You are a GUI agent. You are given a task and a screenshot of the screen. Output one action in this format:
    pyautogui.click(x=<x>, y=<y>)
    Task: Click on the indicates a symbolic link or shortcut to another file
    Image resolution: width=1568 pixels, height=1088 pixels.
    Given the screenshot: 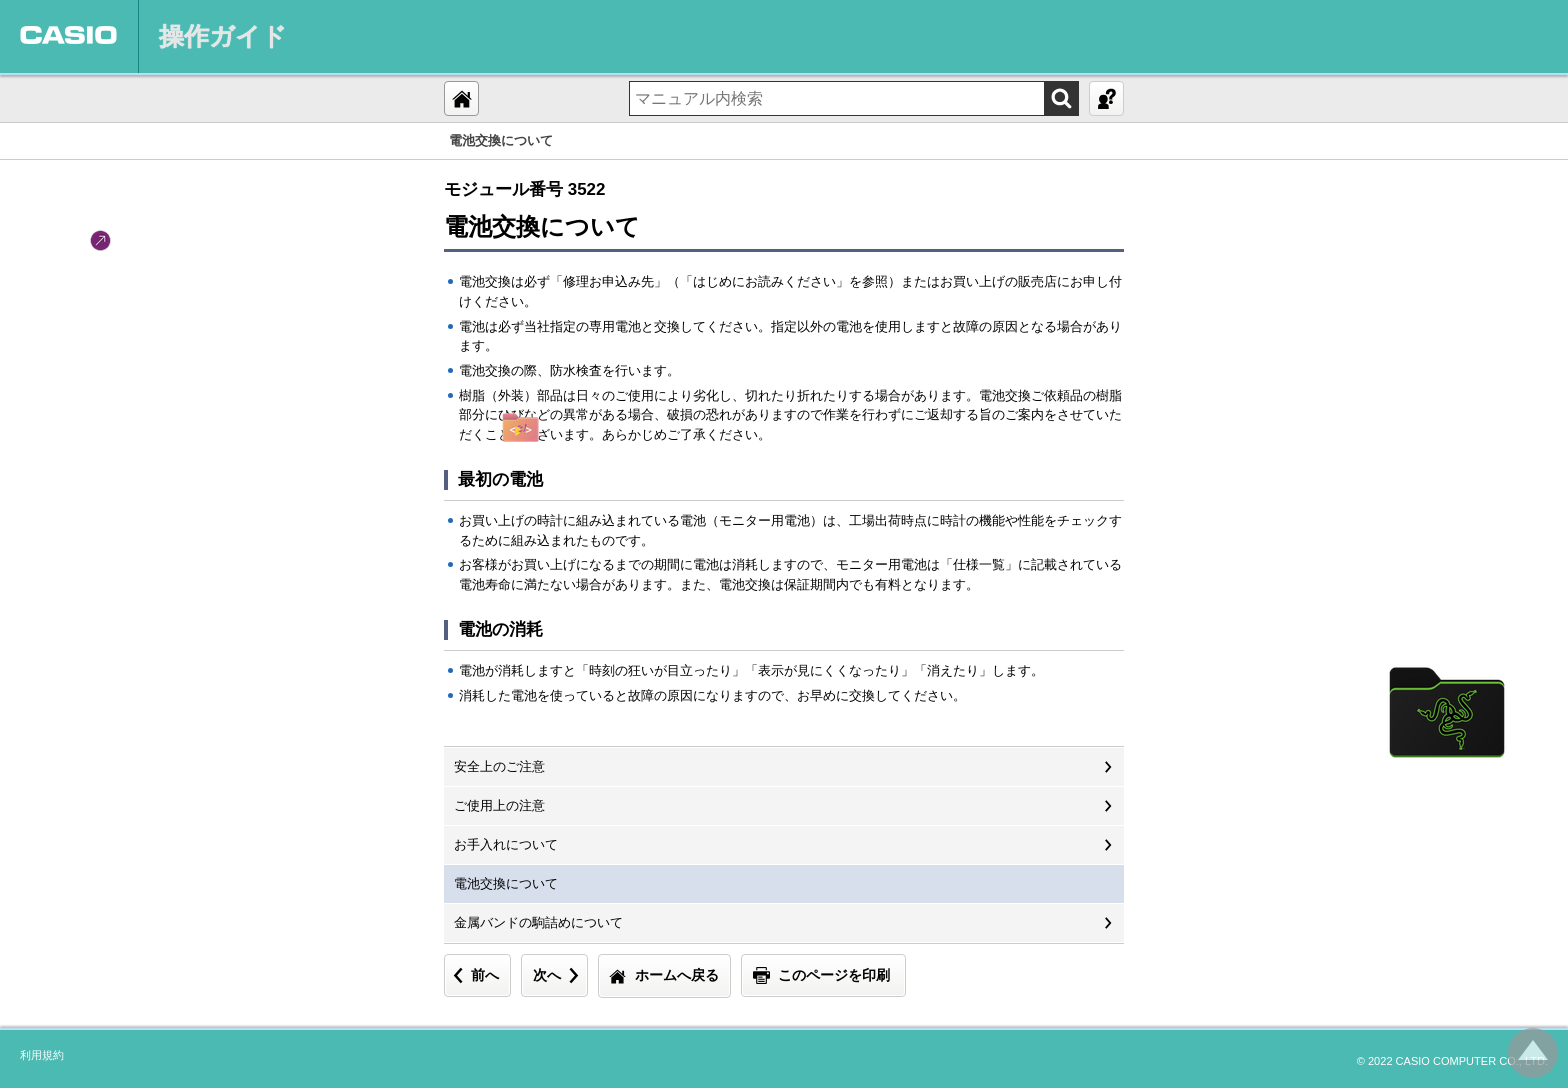 What is the action you would take?
    pyautogui.click(x=100, y=240)
    